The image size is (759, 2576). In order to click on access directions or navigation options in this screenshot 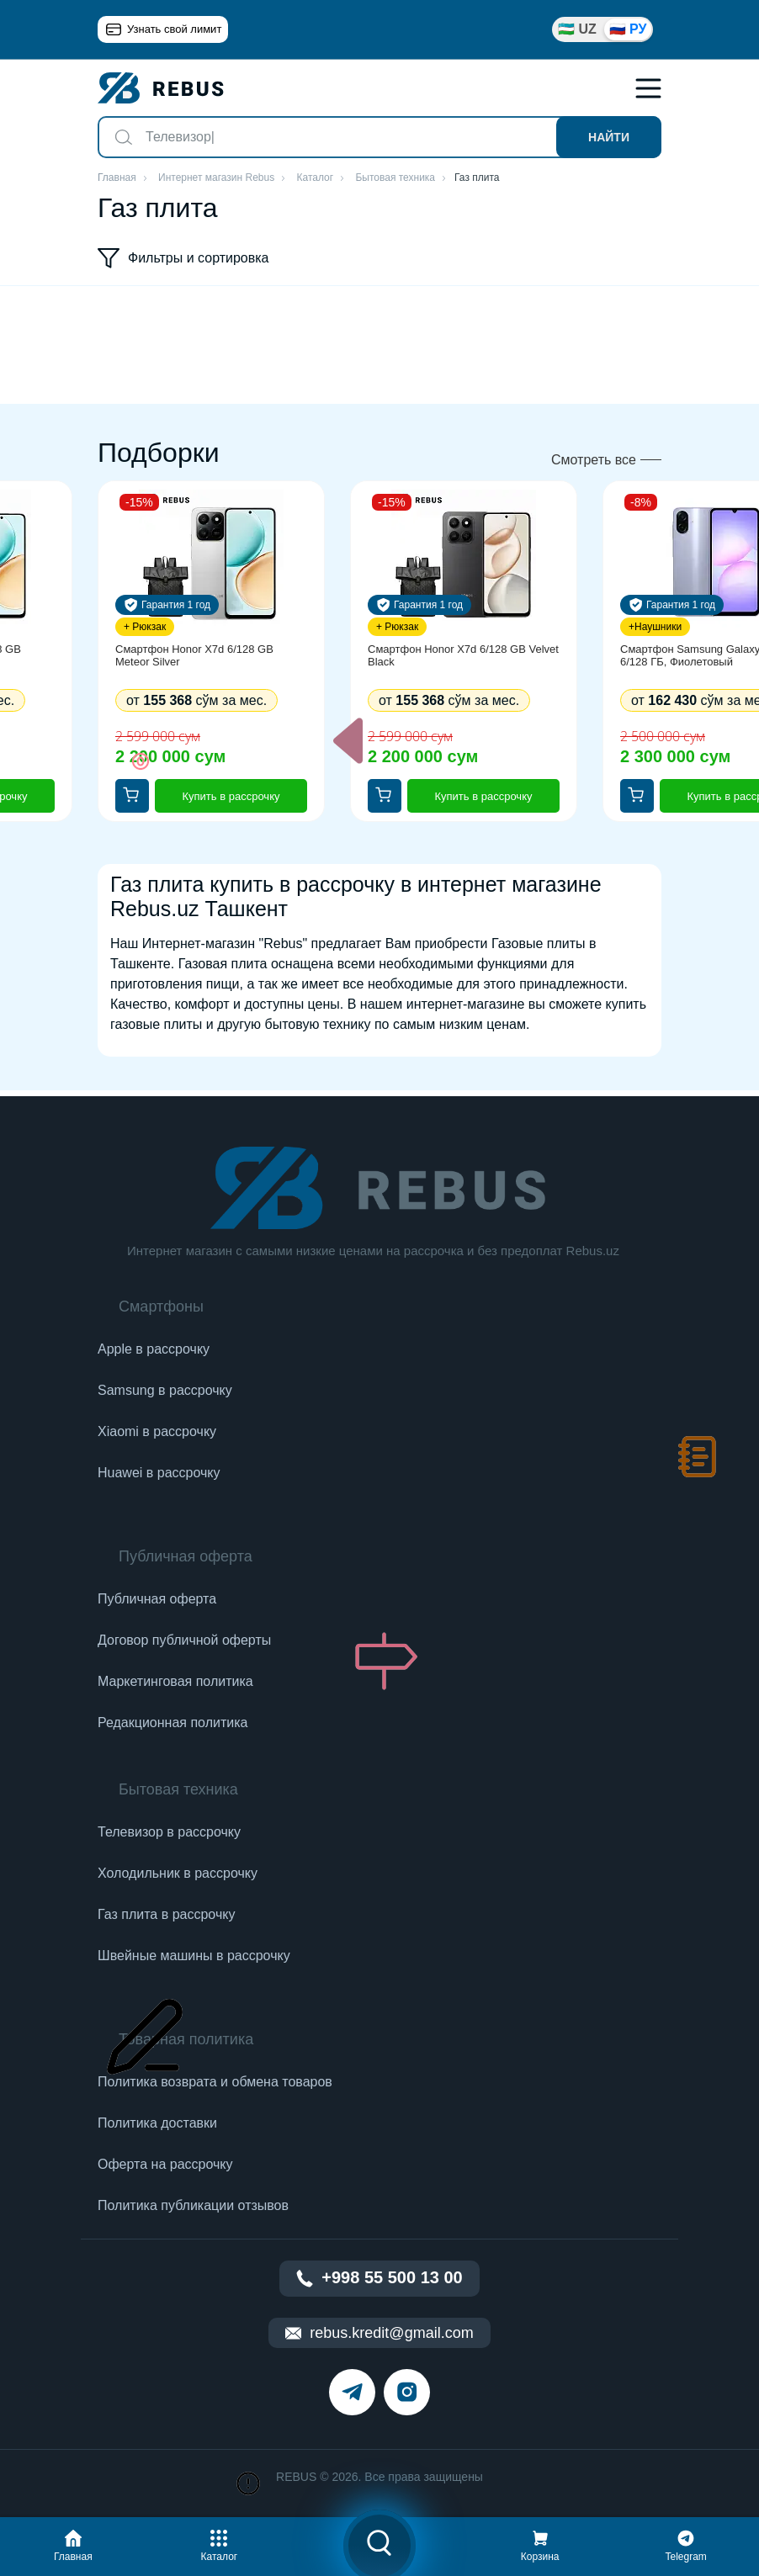, I will do `click(384, 1661)`.